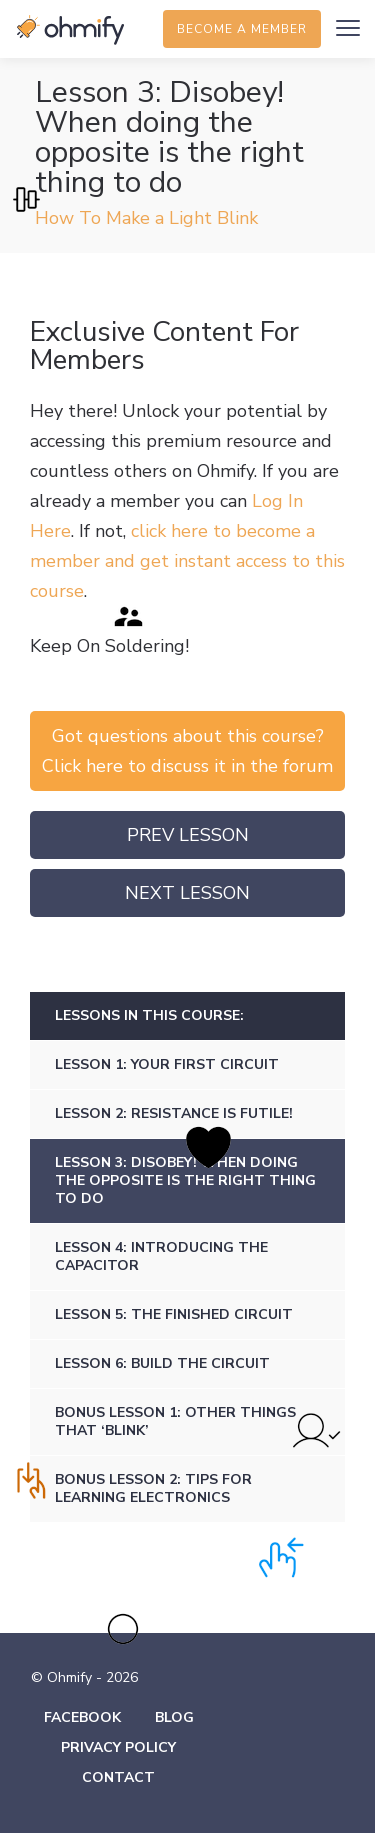  Describe the element at coordinates (29, 1480) in the screenshot. I see `withdraw funds or cash out` at that location.